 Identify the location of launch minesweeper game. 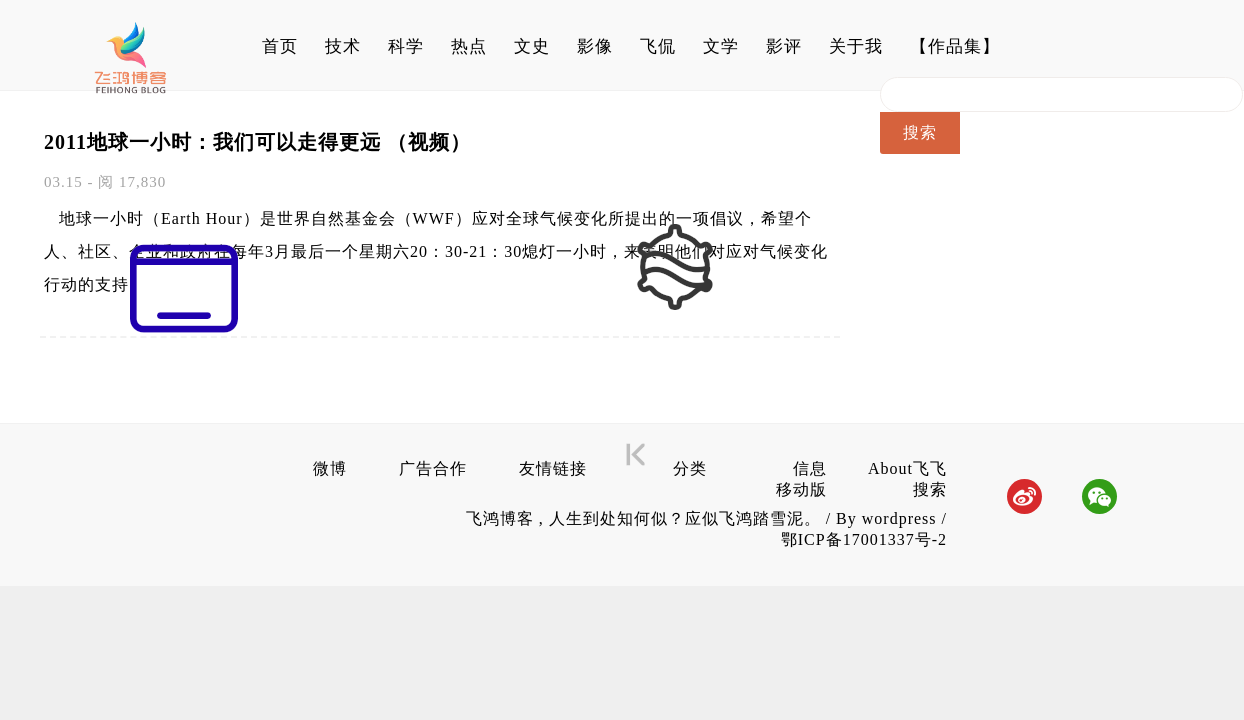
(675, 267).